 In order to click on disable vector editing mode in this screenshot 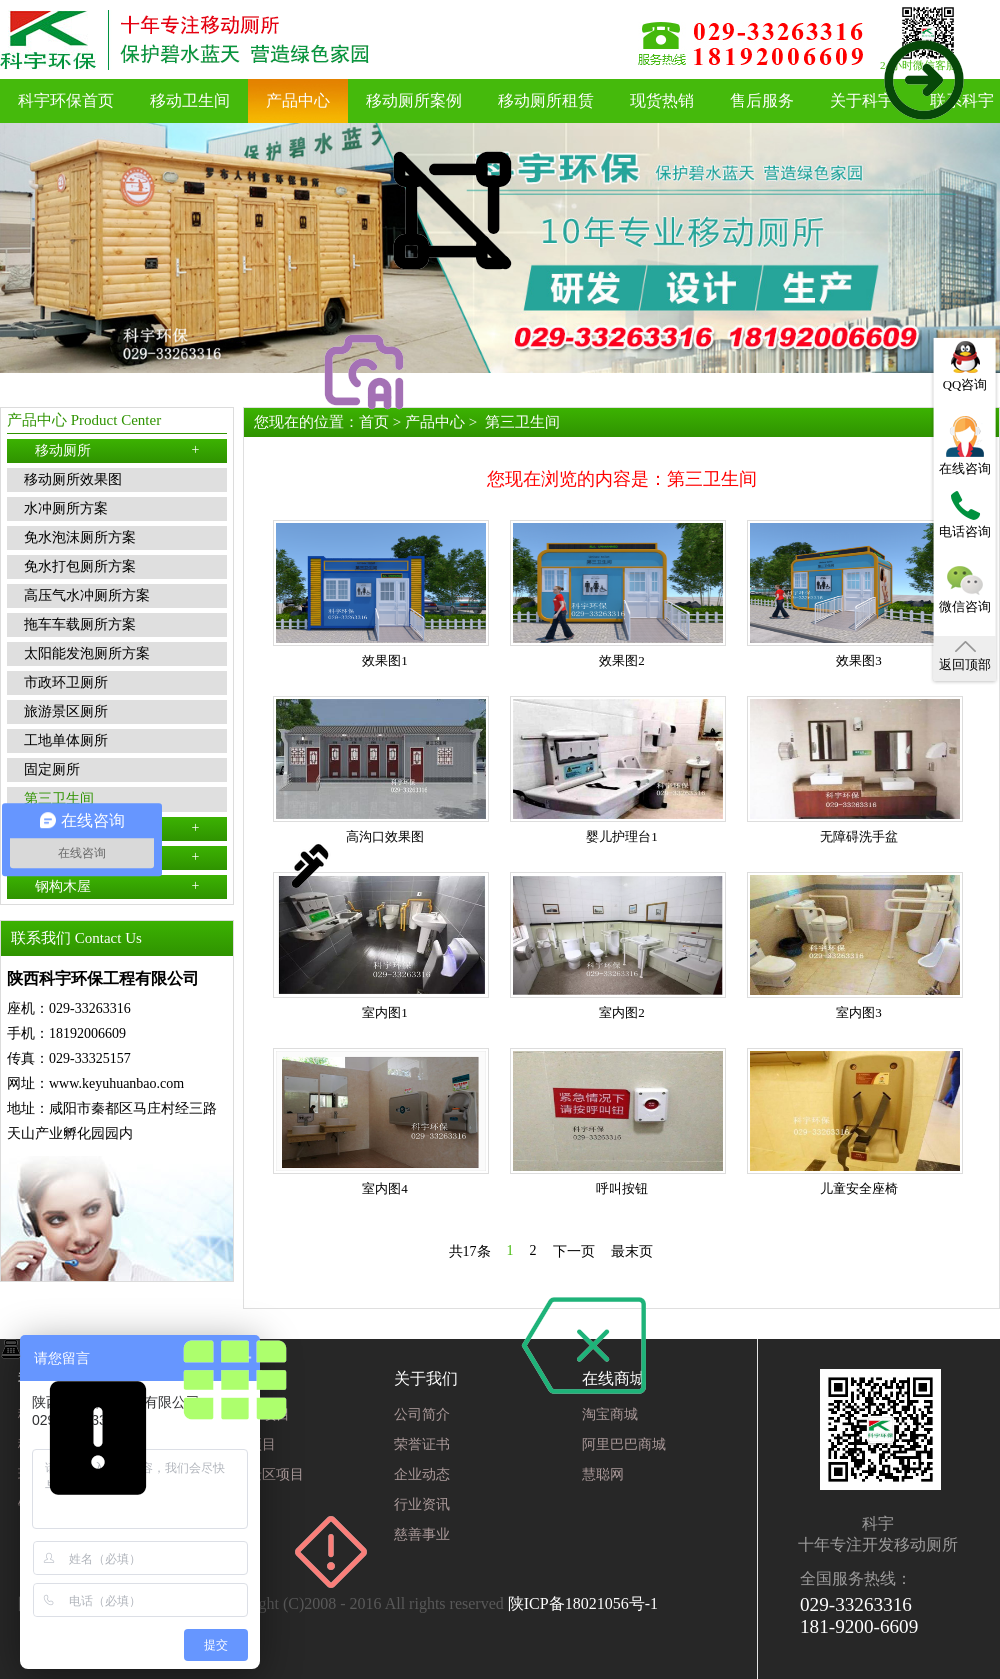, I will do `click(452, 210)`.